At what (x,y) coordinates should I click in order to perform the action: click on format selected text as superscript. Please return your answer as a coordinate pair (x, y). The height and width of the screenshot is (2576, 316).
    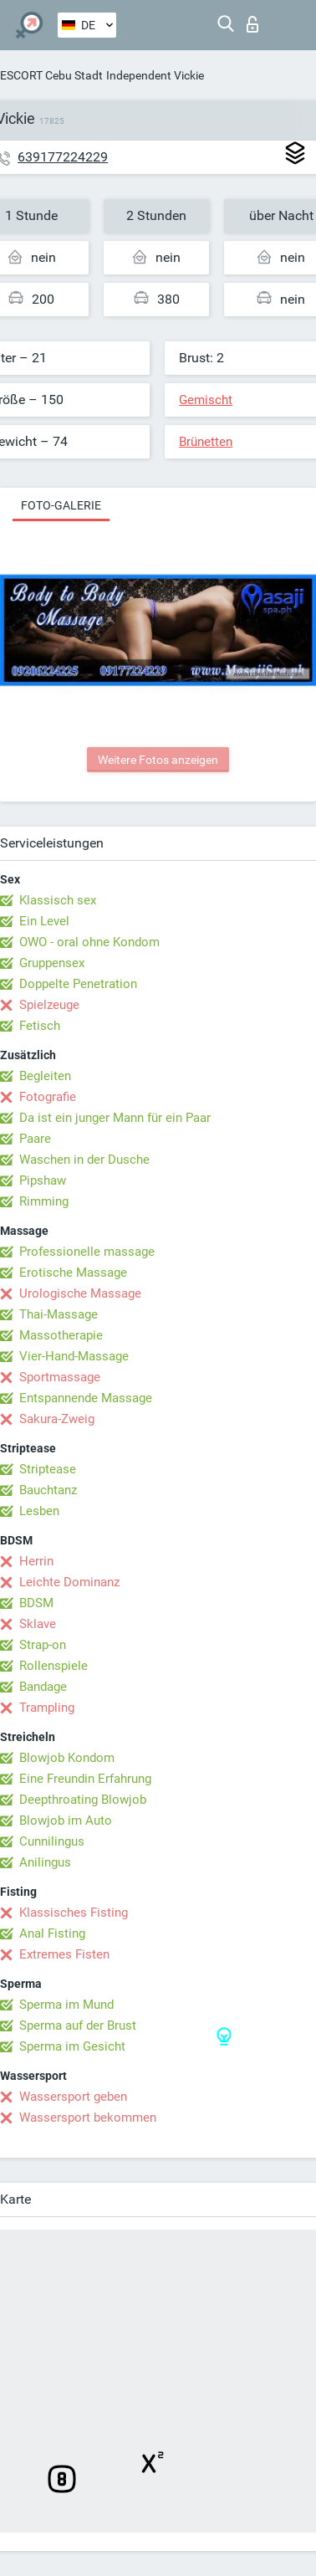
    Looking at the image, I should click on (149, 2462).